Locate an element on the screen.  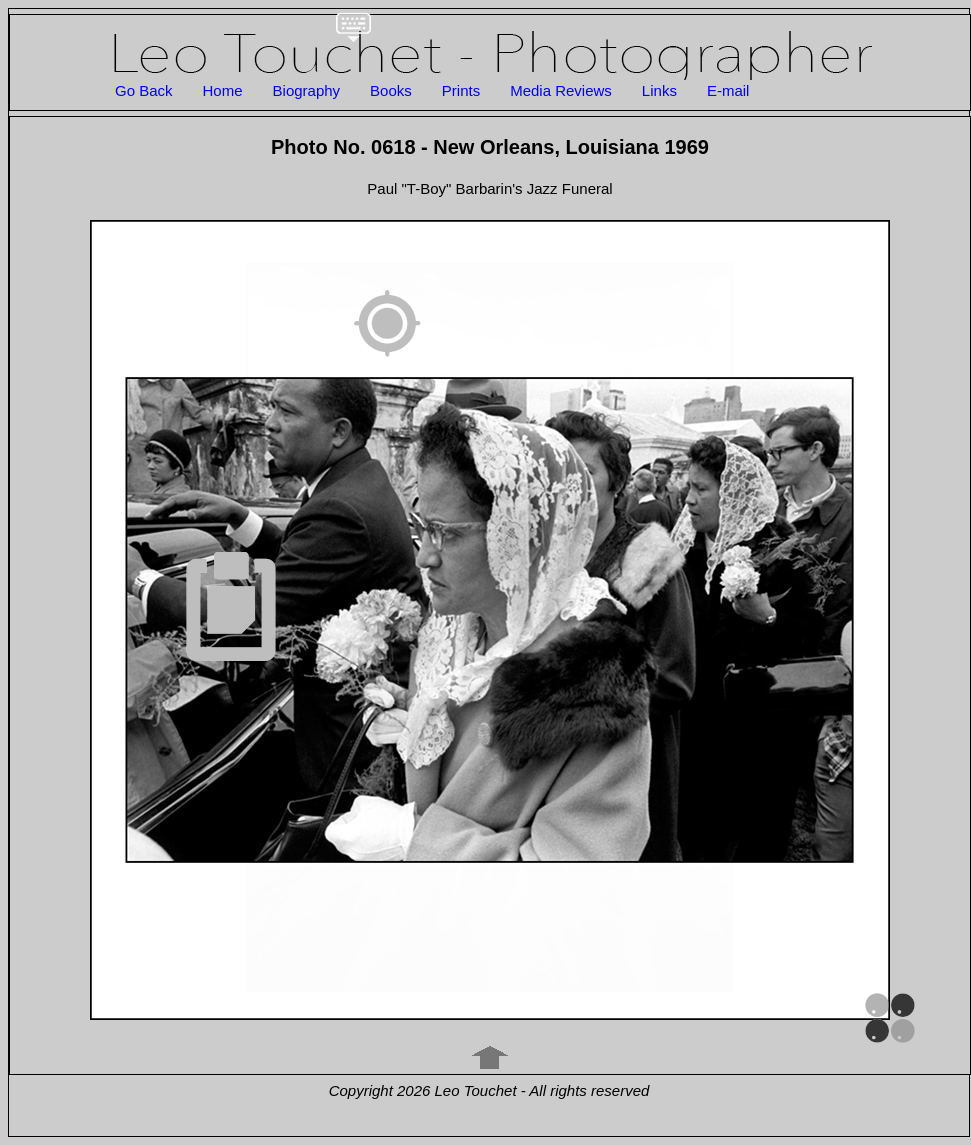
launch swell foop puzzle game is located at coordinates (890, 1018).